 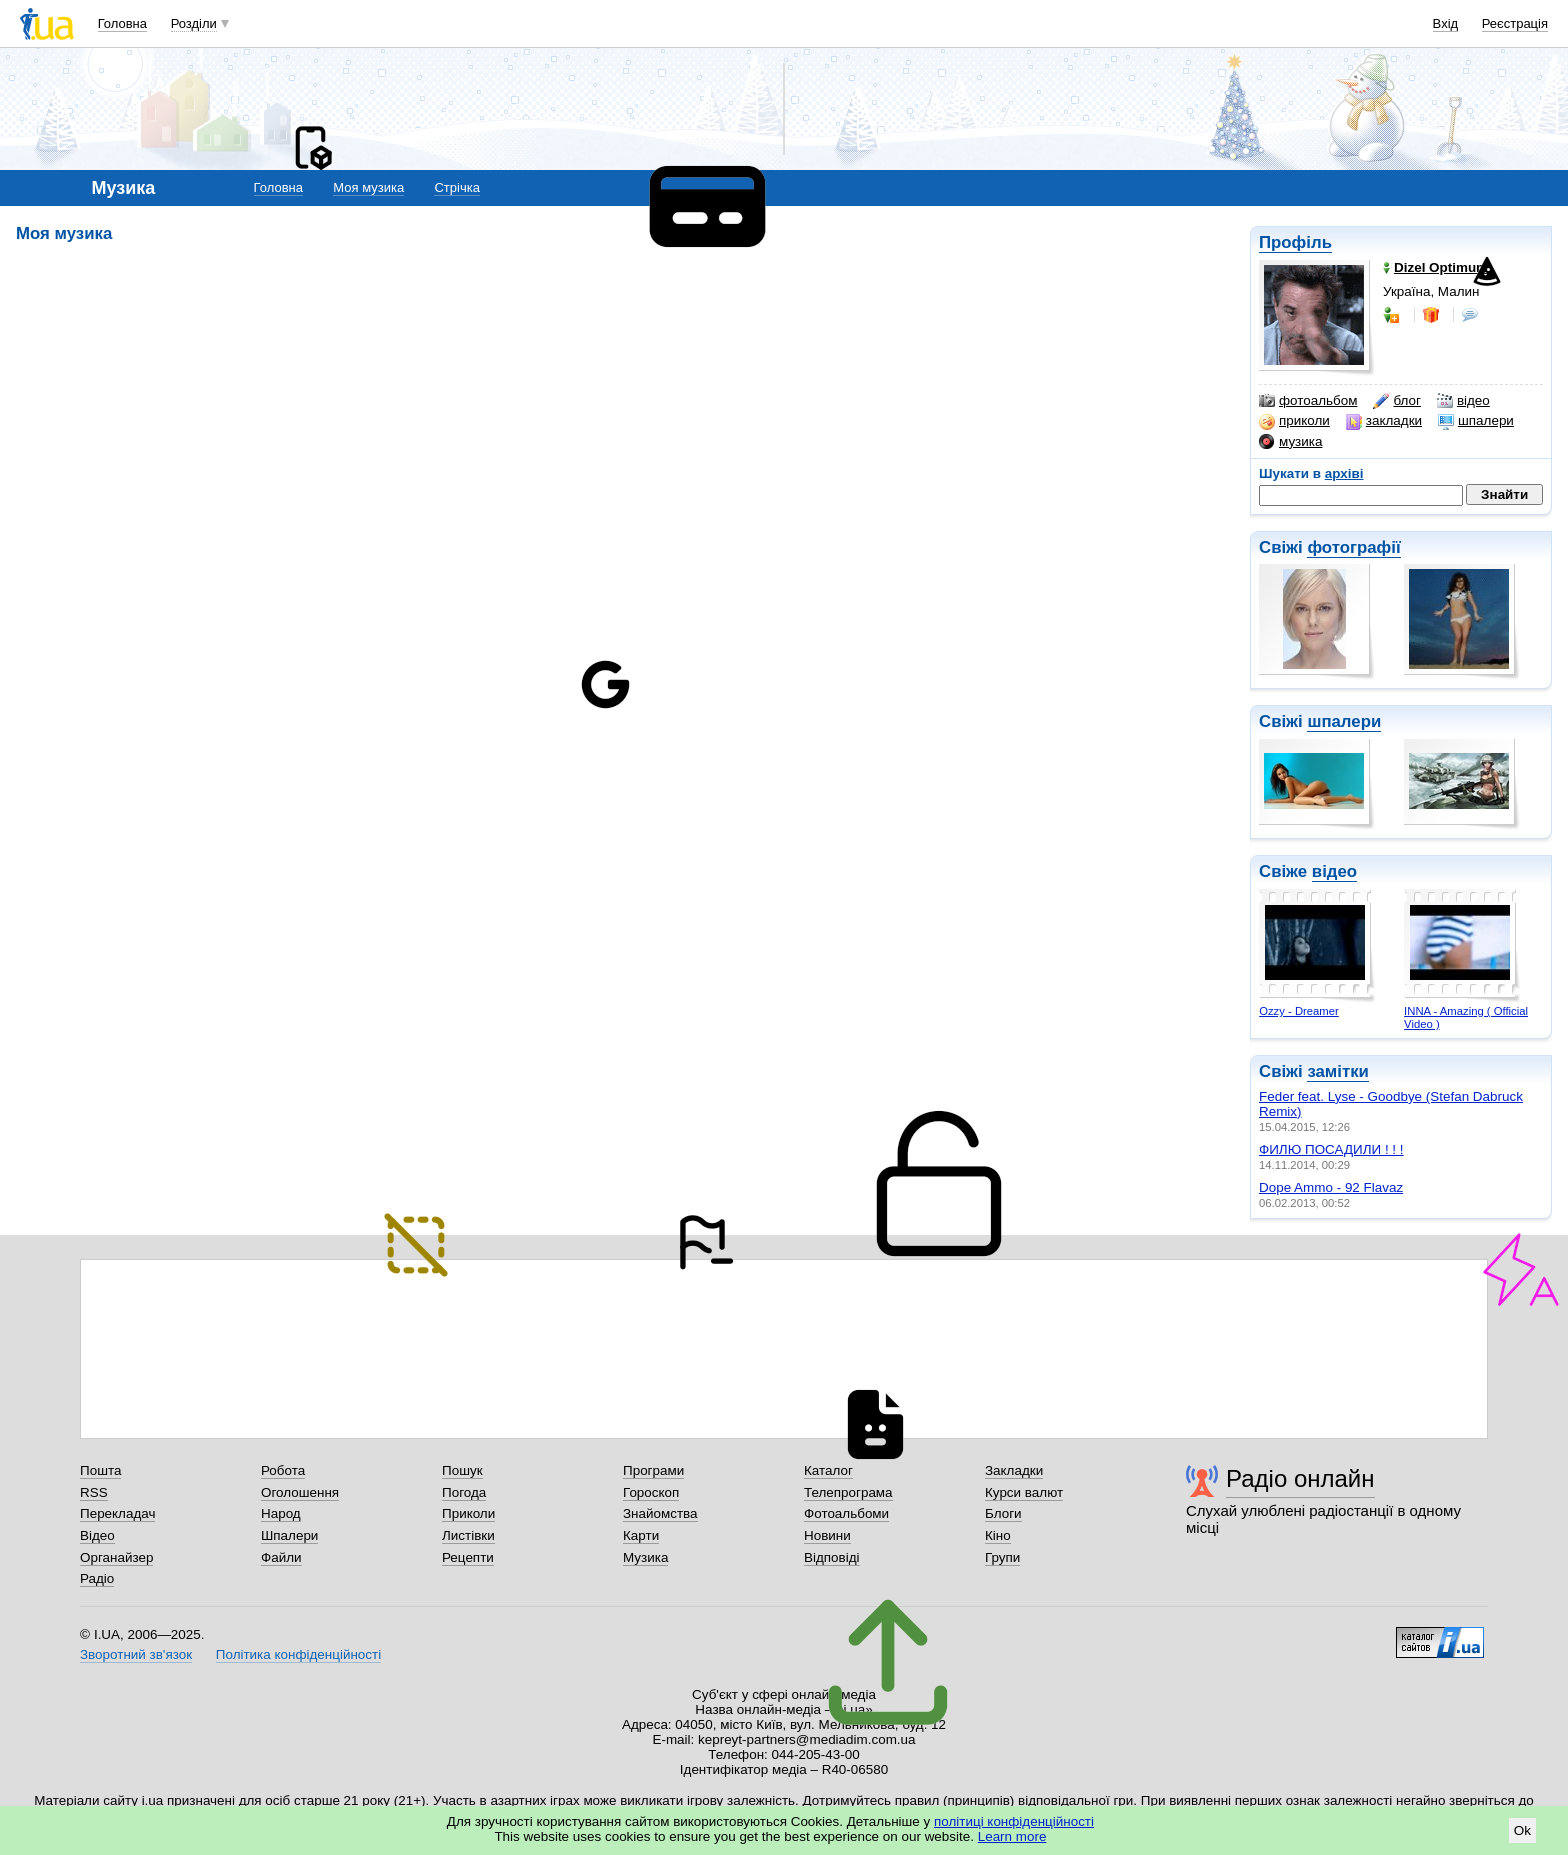 I want to click on upload a file or document, so click(x=888, y=1659).